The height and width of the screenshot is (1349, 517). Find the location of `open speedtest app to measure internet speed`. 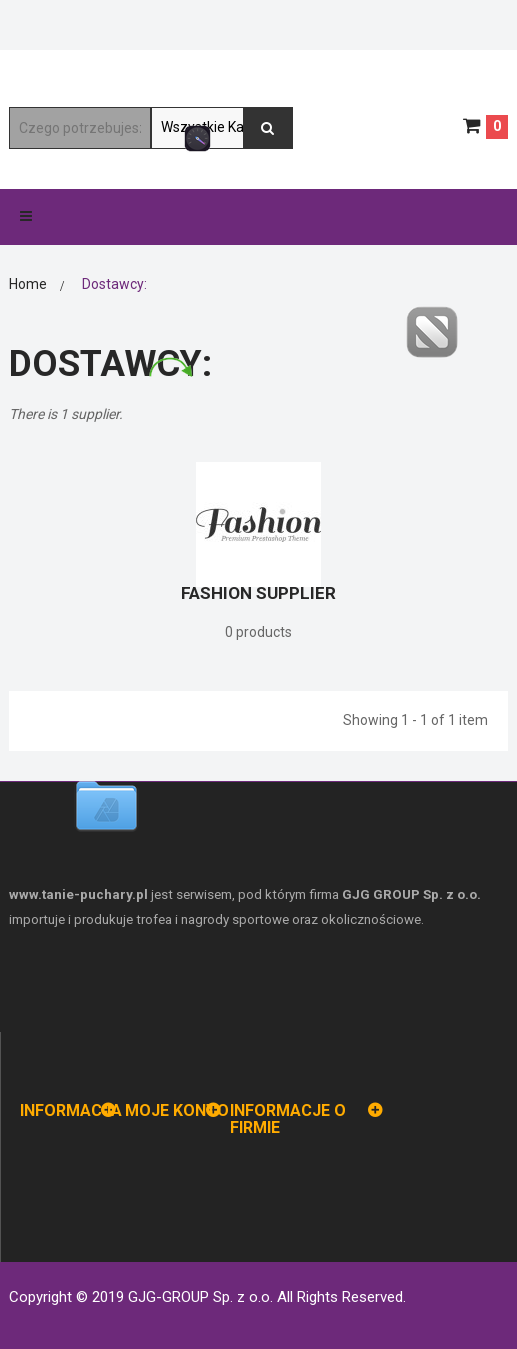

open speedtest app to measure internet speed is located at coordinates (197, 138).